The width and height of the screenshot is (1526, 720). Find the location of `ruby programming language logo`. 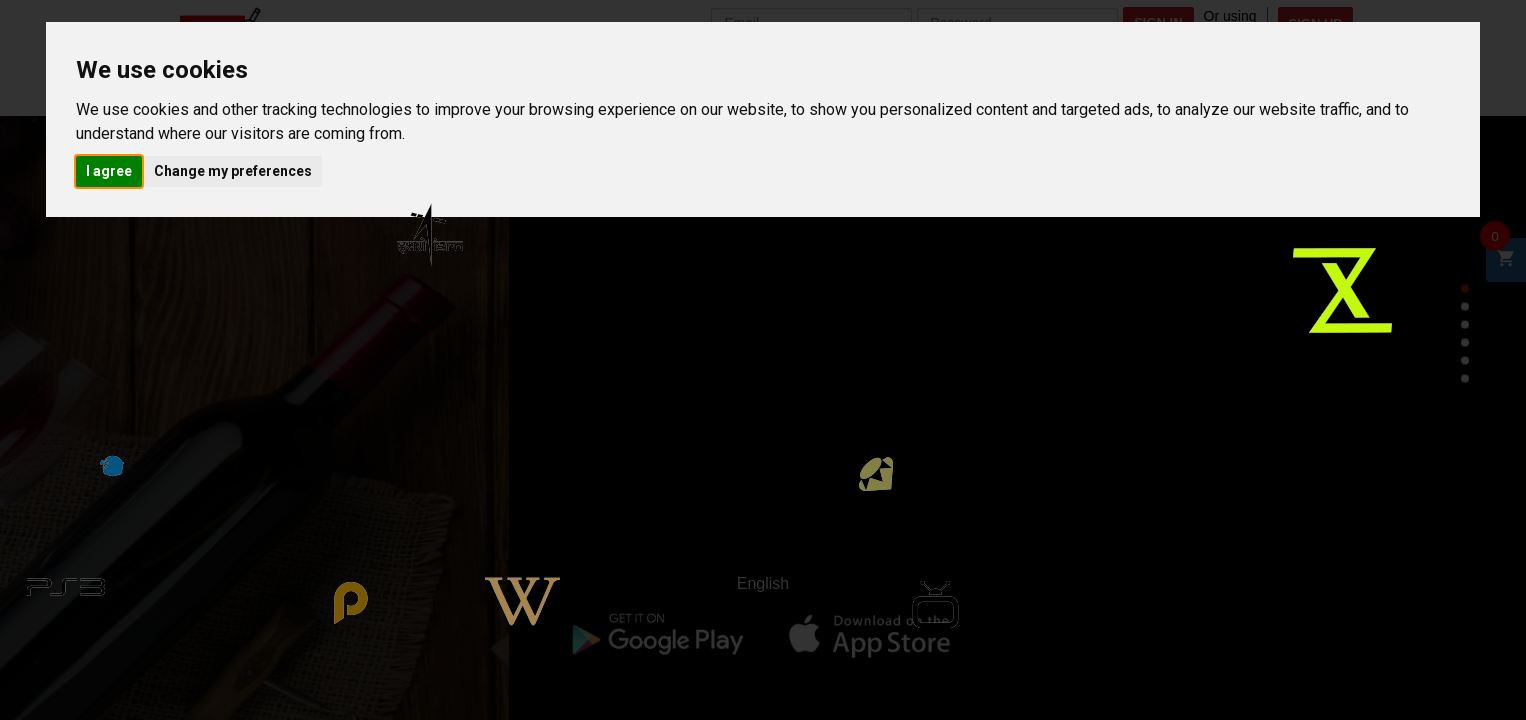

ruby programming language logo is located at coordinates (876, 474).